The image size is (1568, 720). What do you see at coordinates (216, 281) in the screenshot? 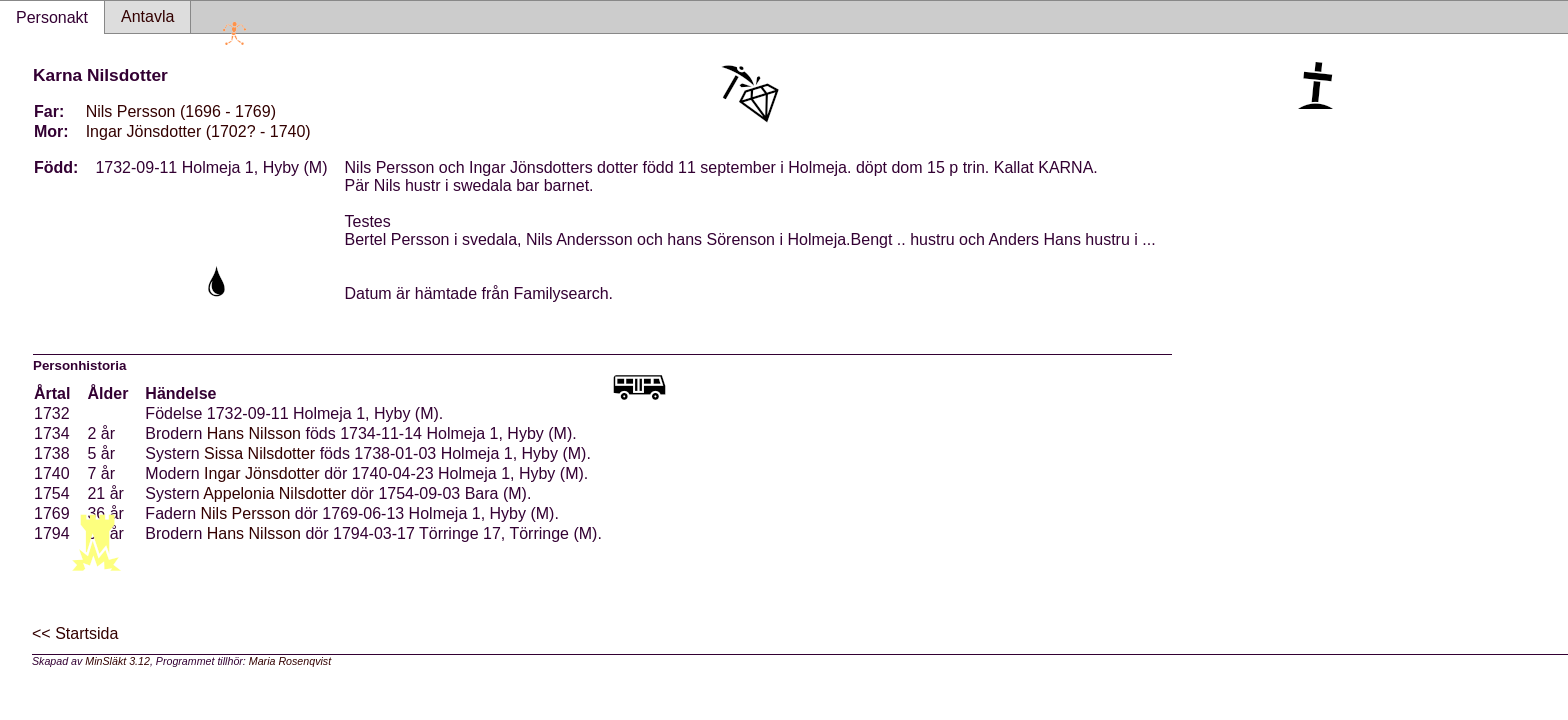
I see `indicates water or liquid-related feature` at bounding box center [216, 281].